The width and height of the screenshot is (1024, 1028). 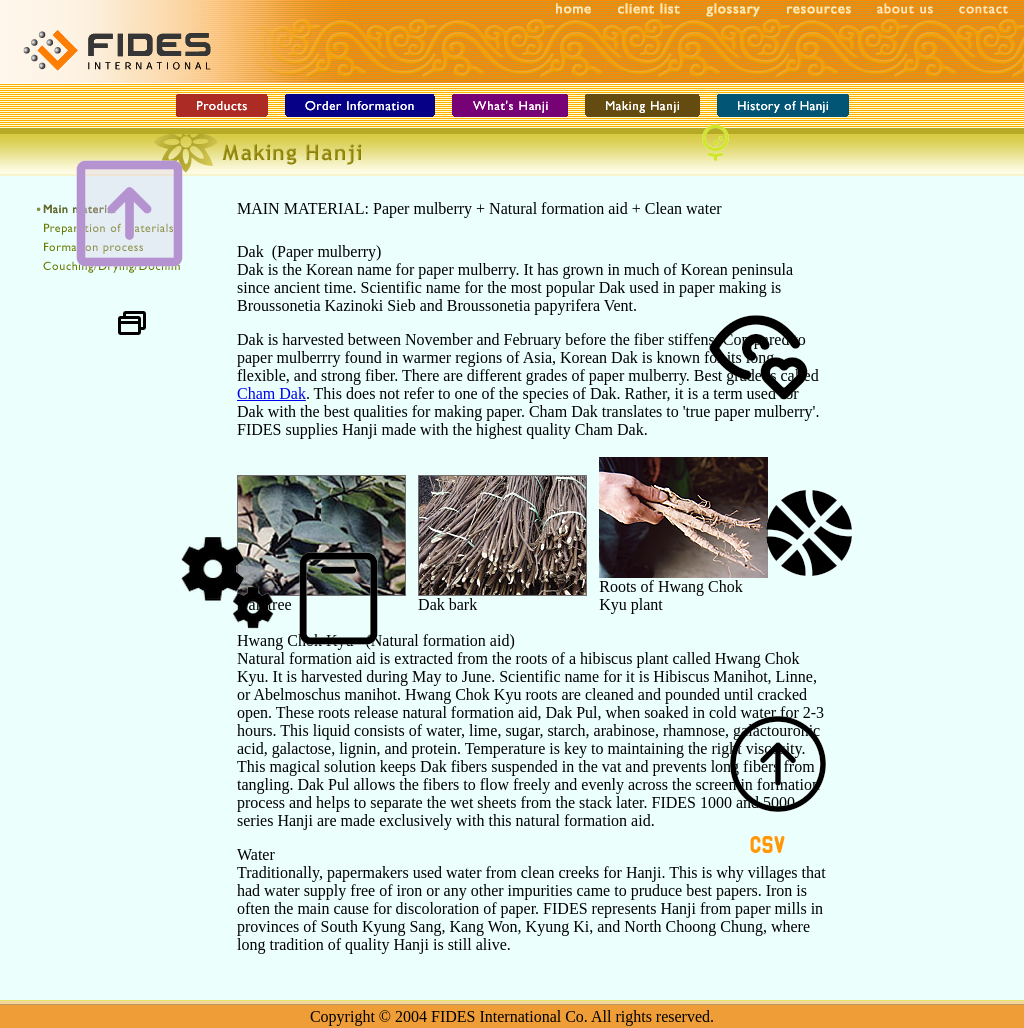 I want to click on tablet device with top speaker, so click(x=338, y=598).